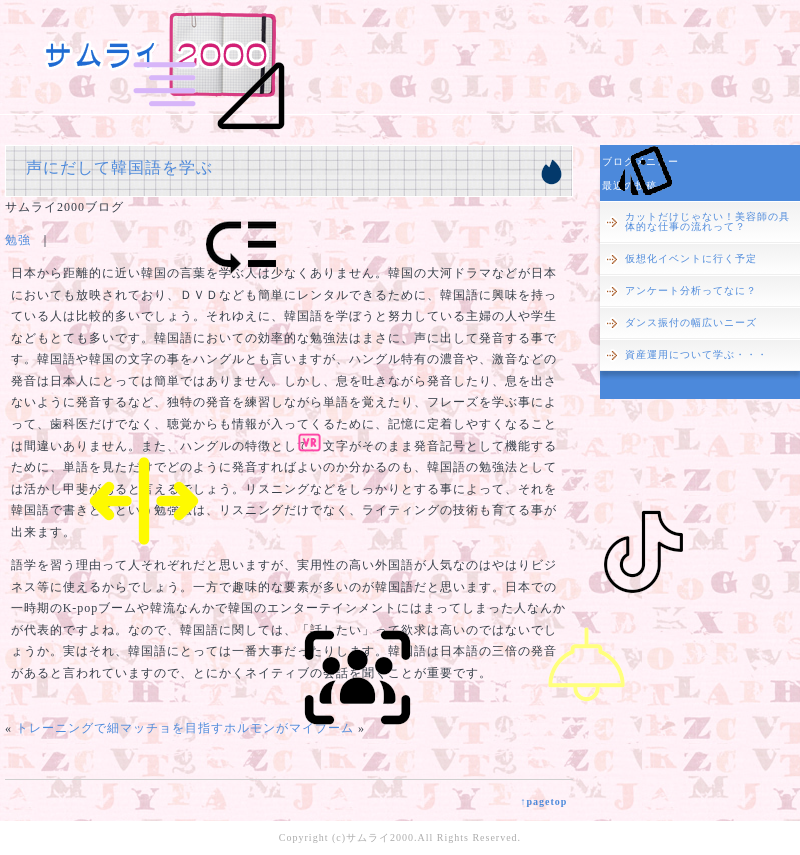 Image resolution: width=800 pixels, height=855 pixels. What do you see at coordinates (646, 170) in the screenshot?
I see `access style or theme settings` at bounding box center [646, 170].